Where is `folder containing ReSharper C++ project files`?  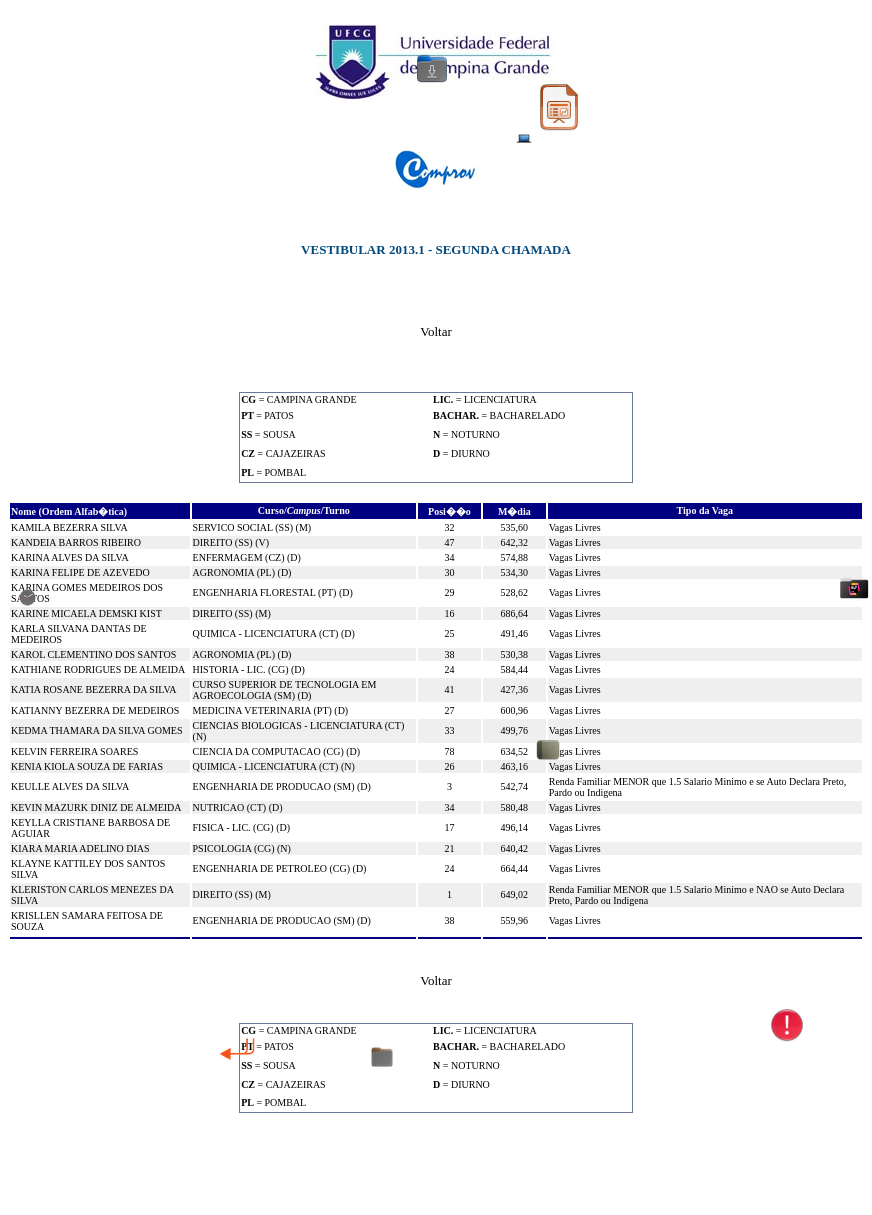 folder containing ReSharper C++ project files is located at coordinates (854, 588).